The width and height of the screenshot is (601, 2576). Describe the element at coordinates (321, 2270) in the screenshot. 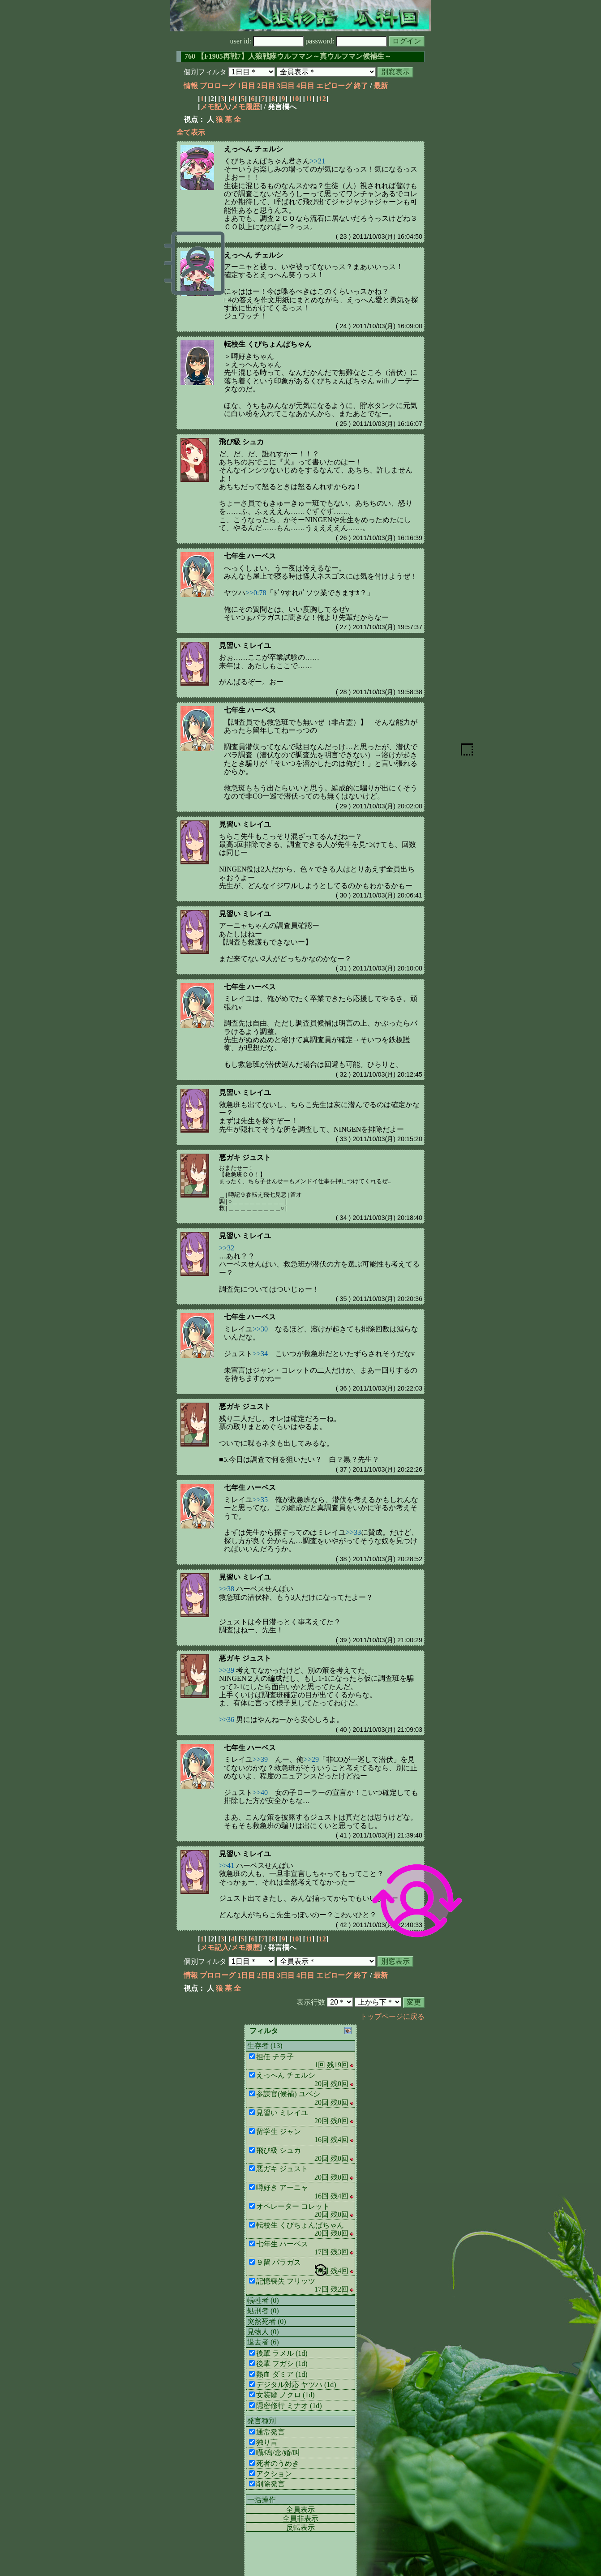

I see `switch between front and rear camera` at that location.